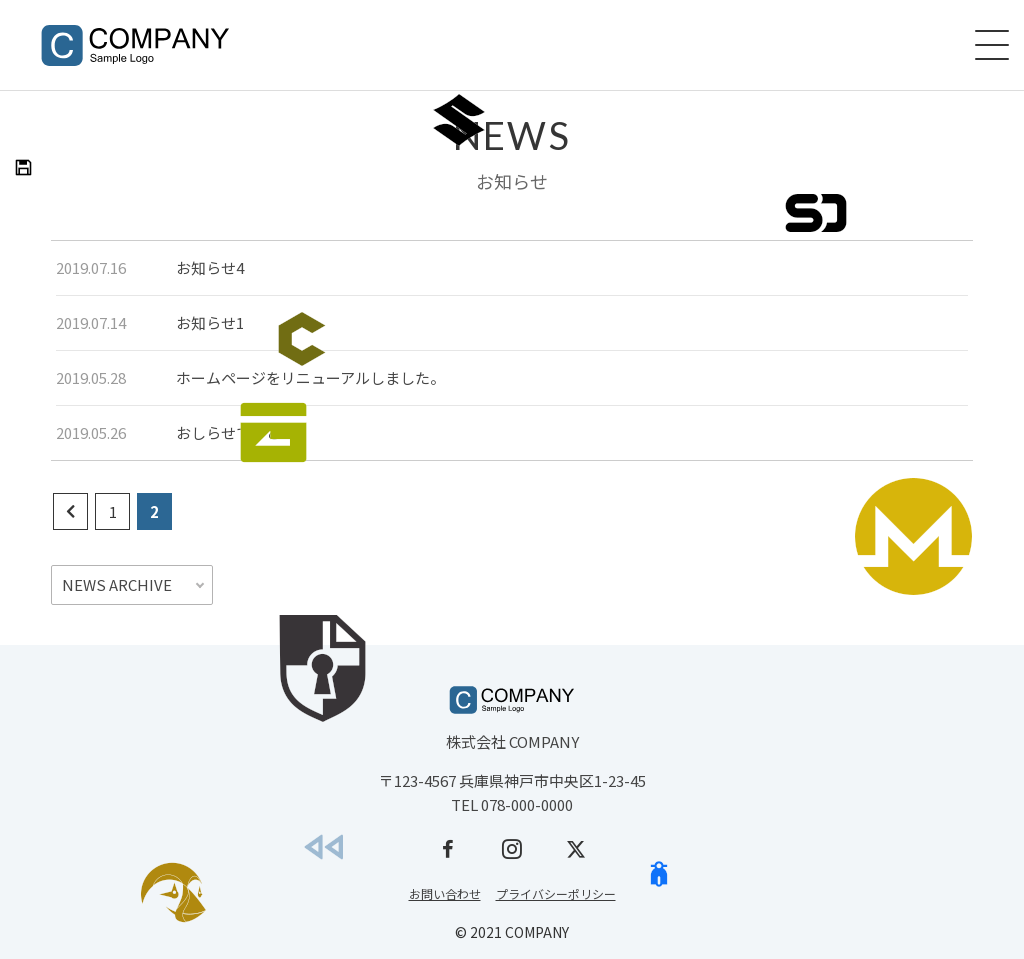 The width and height of the screenshot is (1024, 959). What do you see at coordinates (173, 892) in the screenshot?
I see `prestashop e-commerce platform logo` at bounding box center [173, 892].